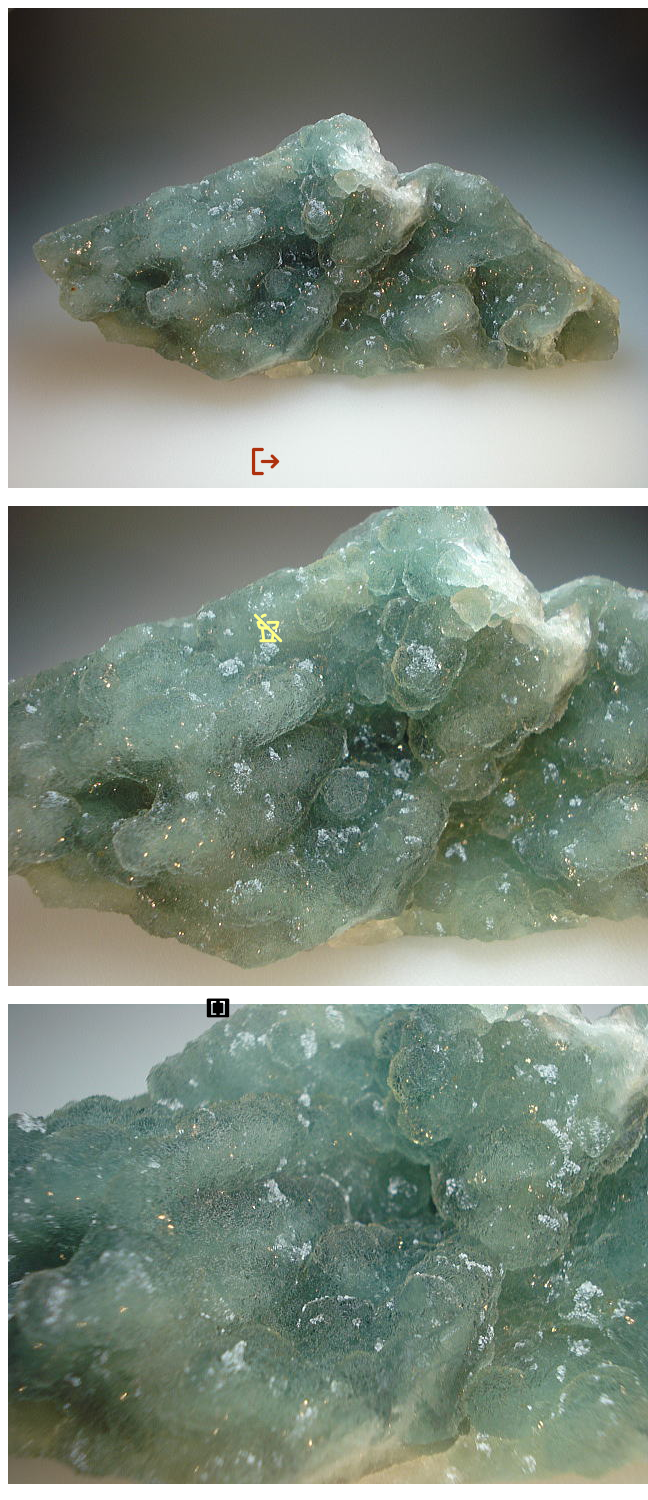 Image resolution: width=648 pixels, height=1500 pixels. What do you see at coordinates (264, 461) in the screenshot?
I see `sign out of your account` at bounding box center [264, 461].